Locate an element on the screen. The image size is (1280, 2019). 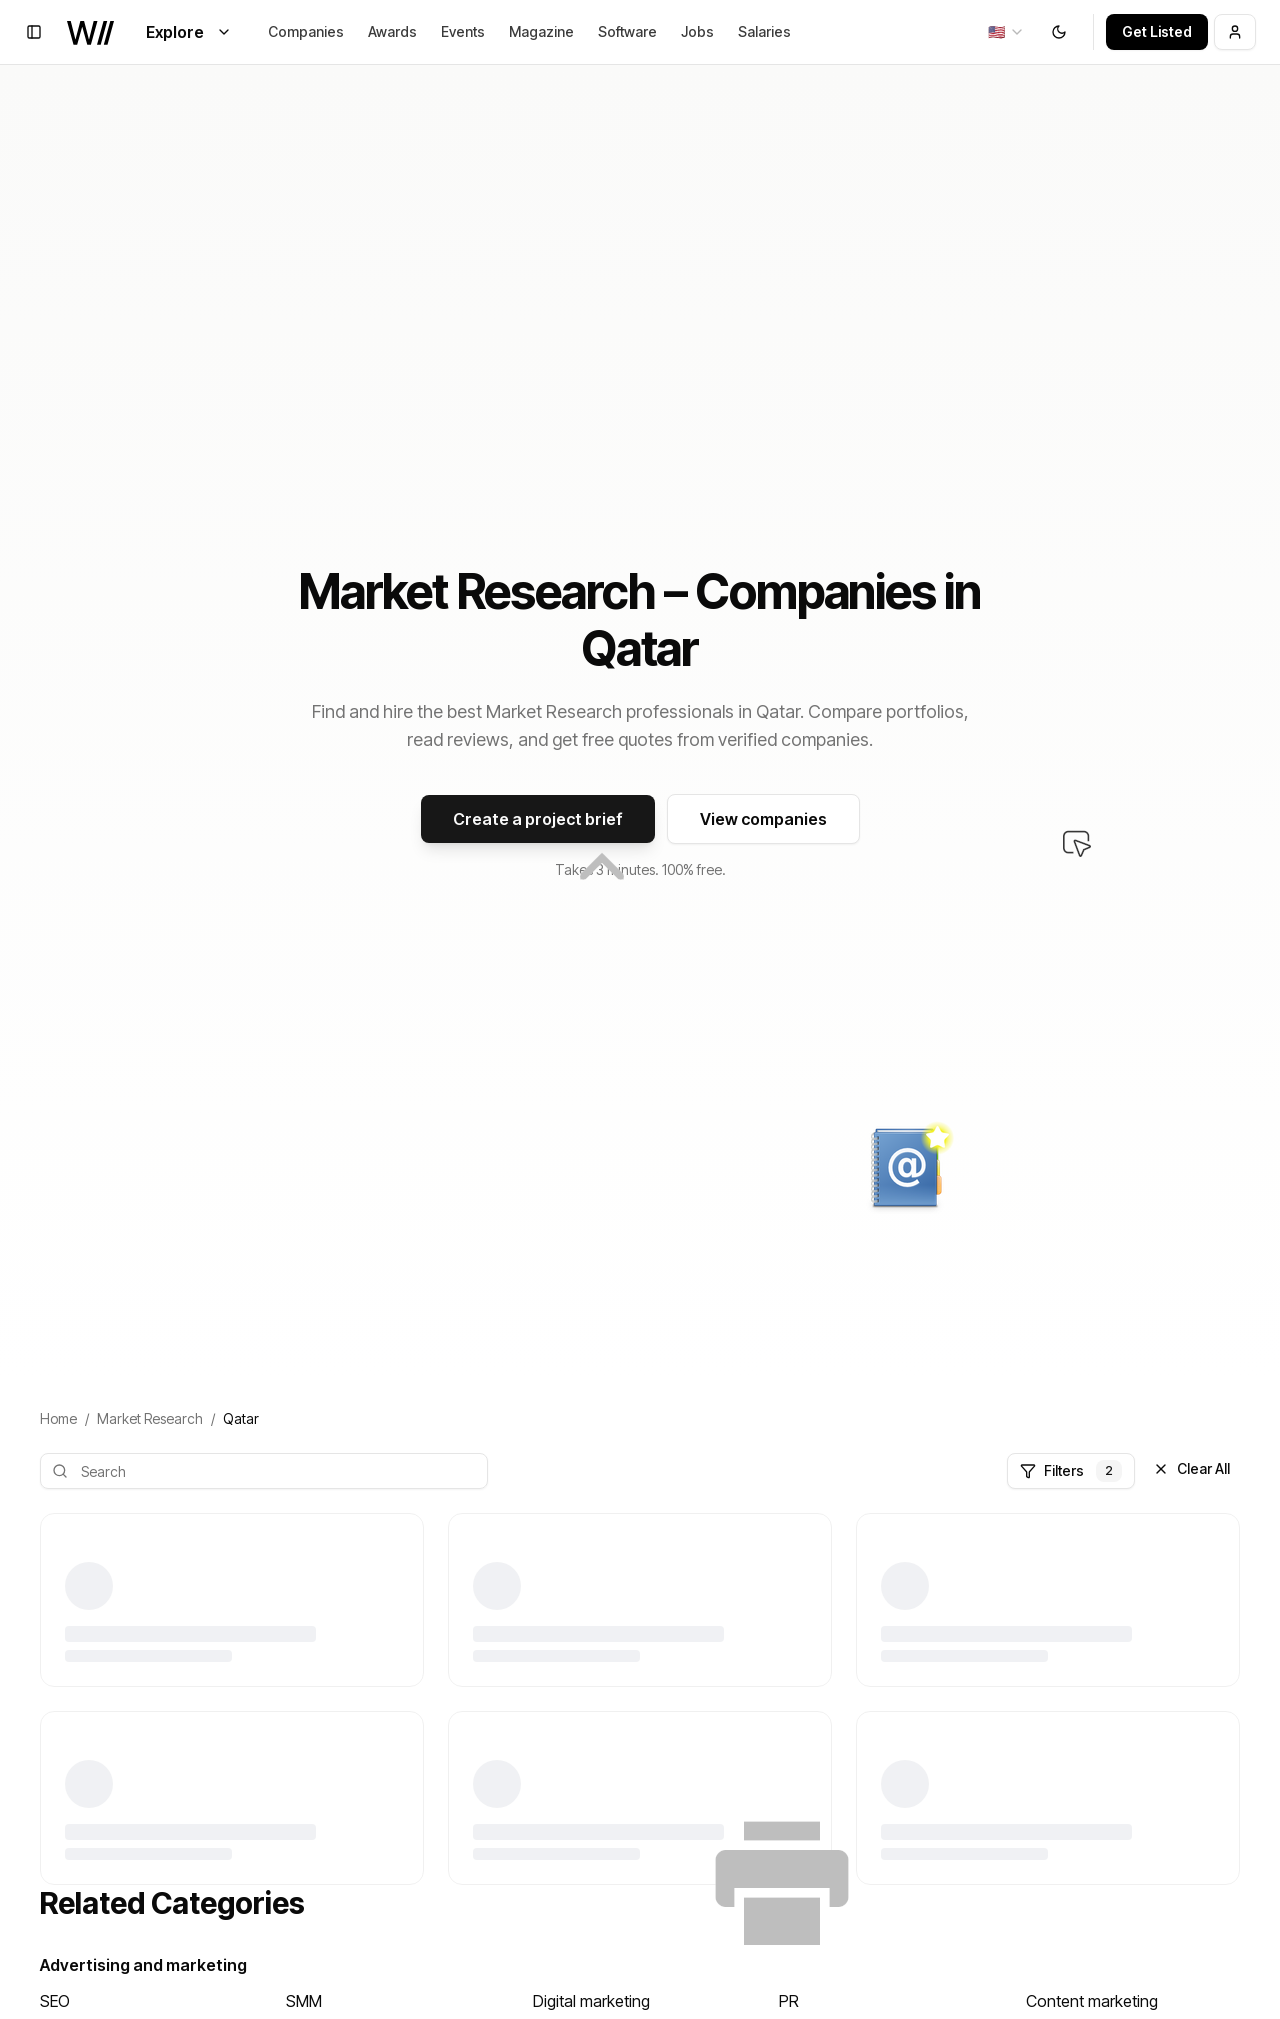
create a new contact in address book is located at coordinates (904, 1170).